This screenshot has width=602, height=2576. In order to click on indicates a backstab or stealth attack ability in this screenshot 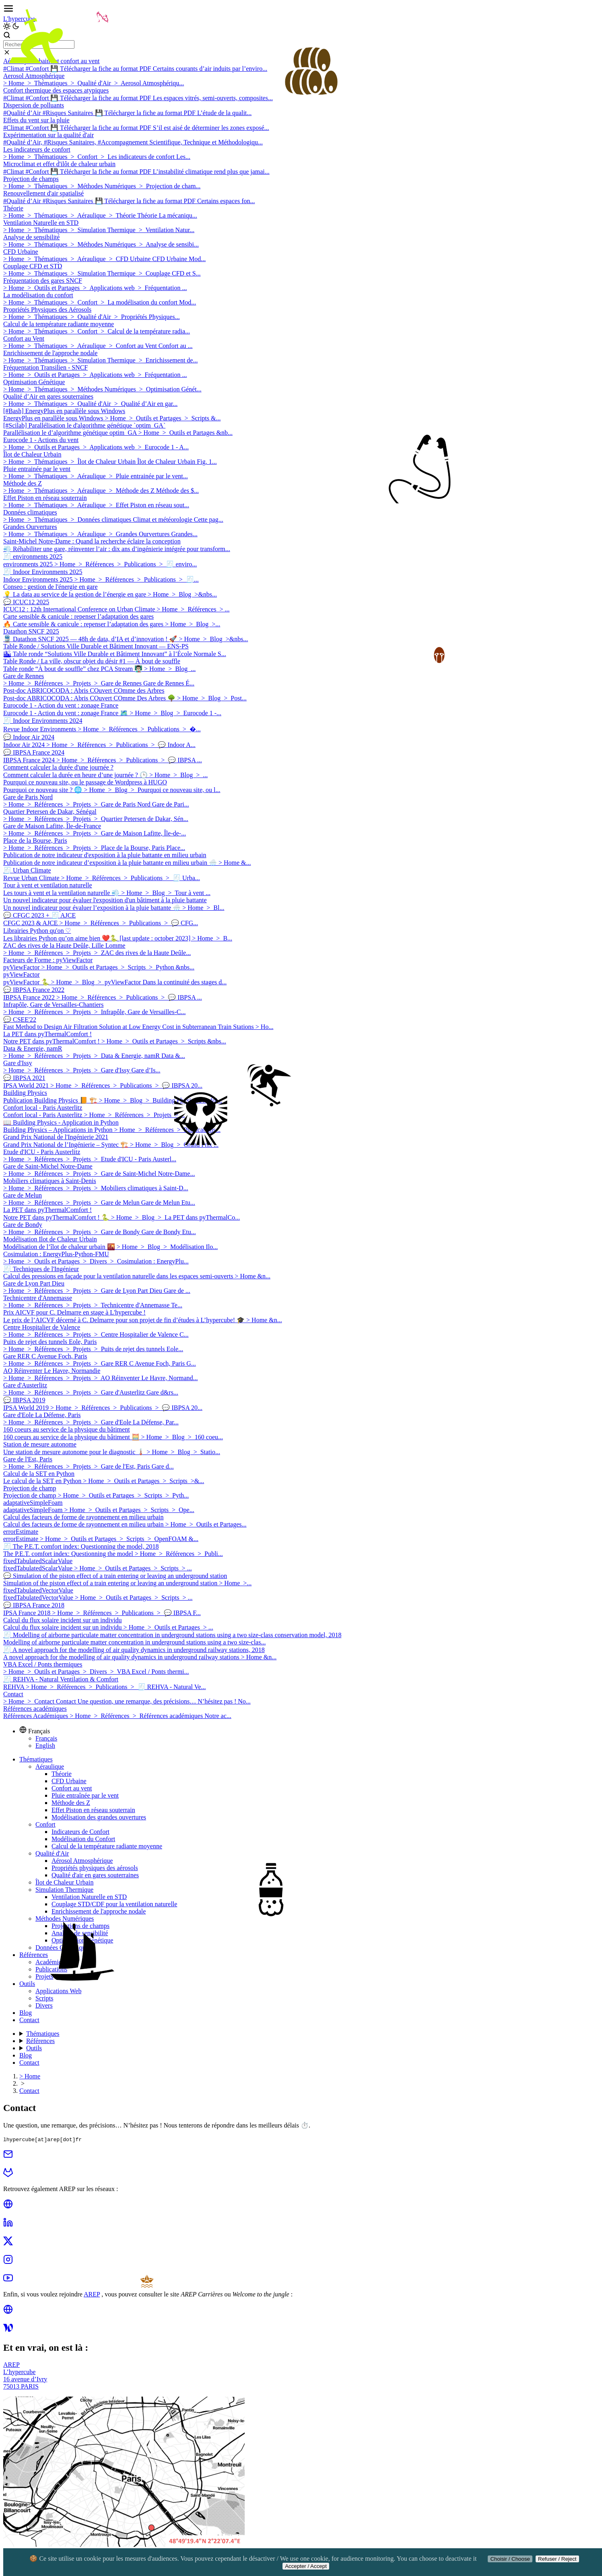, I will do `click(36, 36)`.